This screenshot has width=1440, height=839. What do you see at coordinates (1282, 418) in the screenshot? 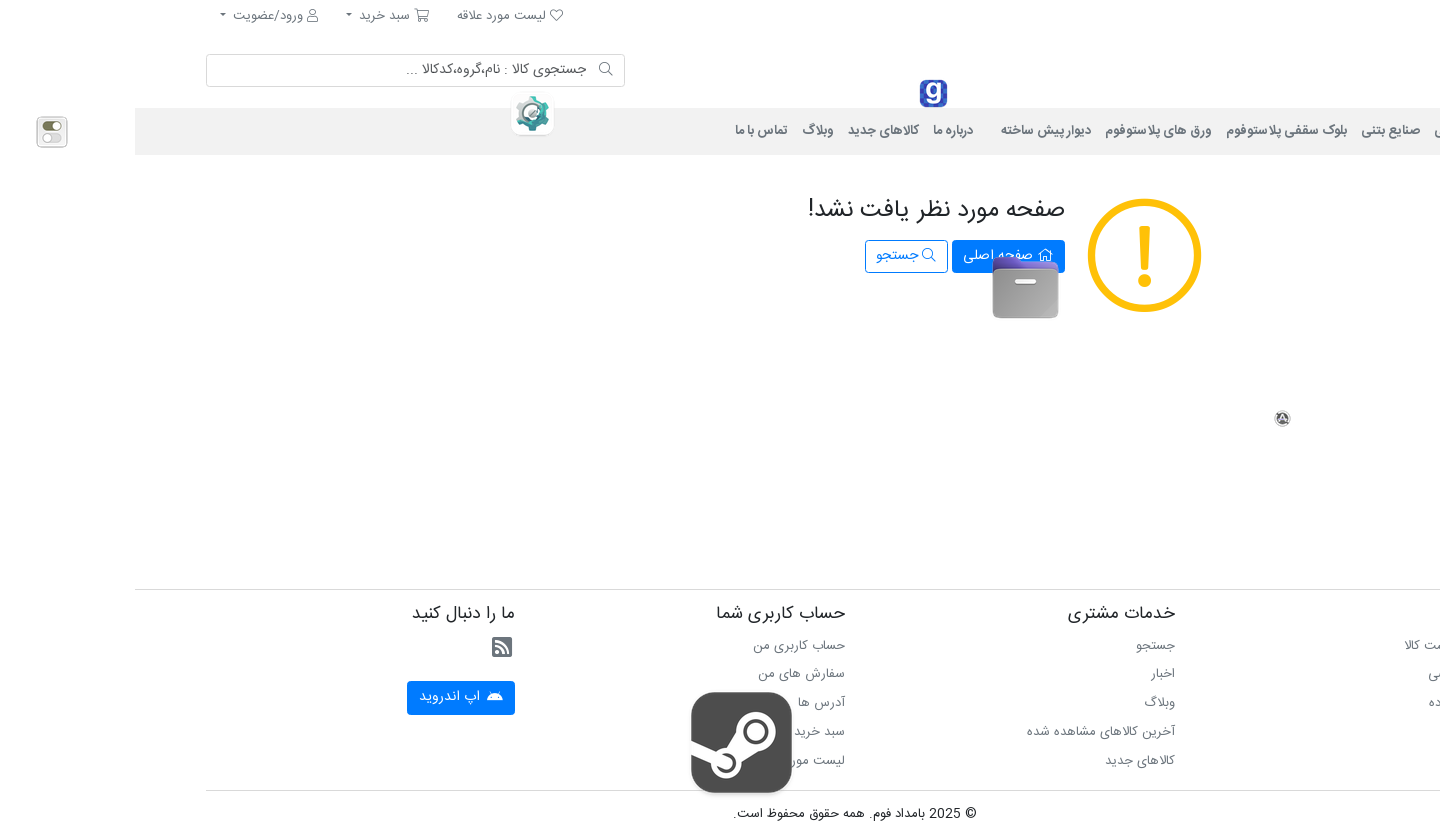
I see `check for available system updates` at bounding box center [1282, 418].